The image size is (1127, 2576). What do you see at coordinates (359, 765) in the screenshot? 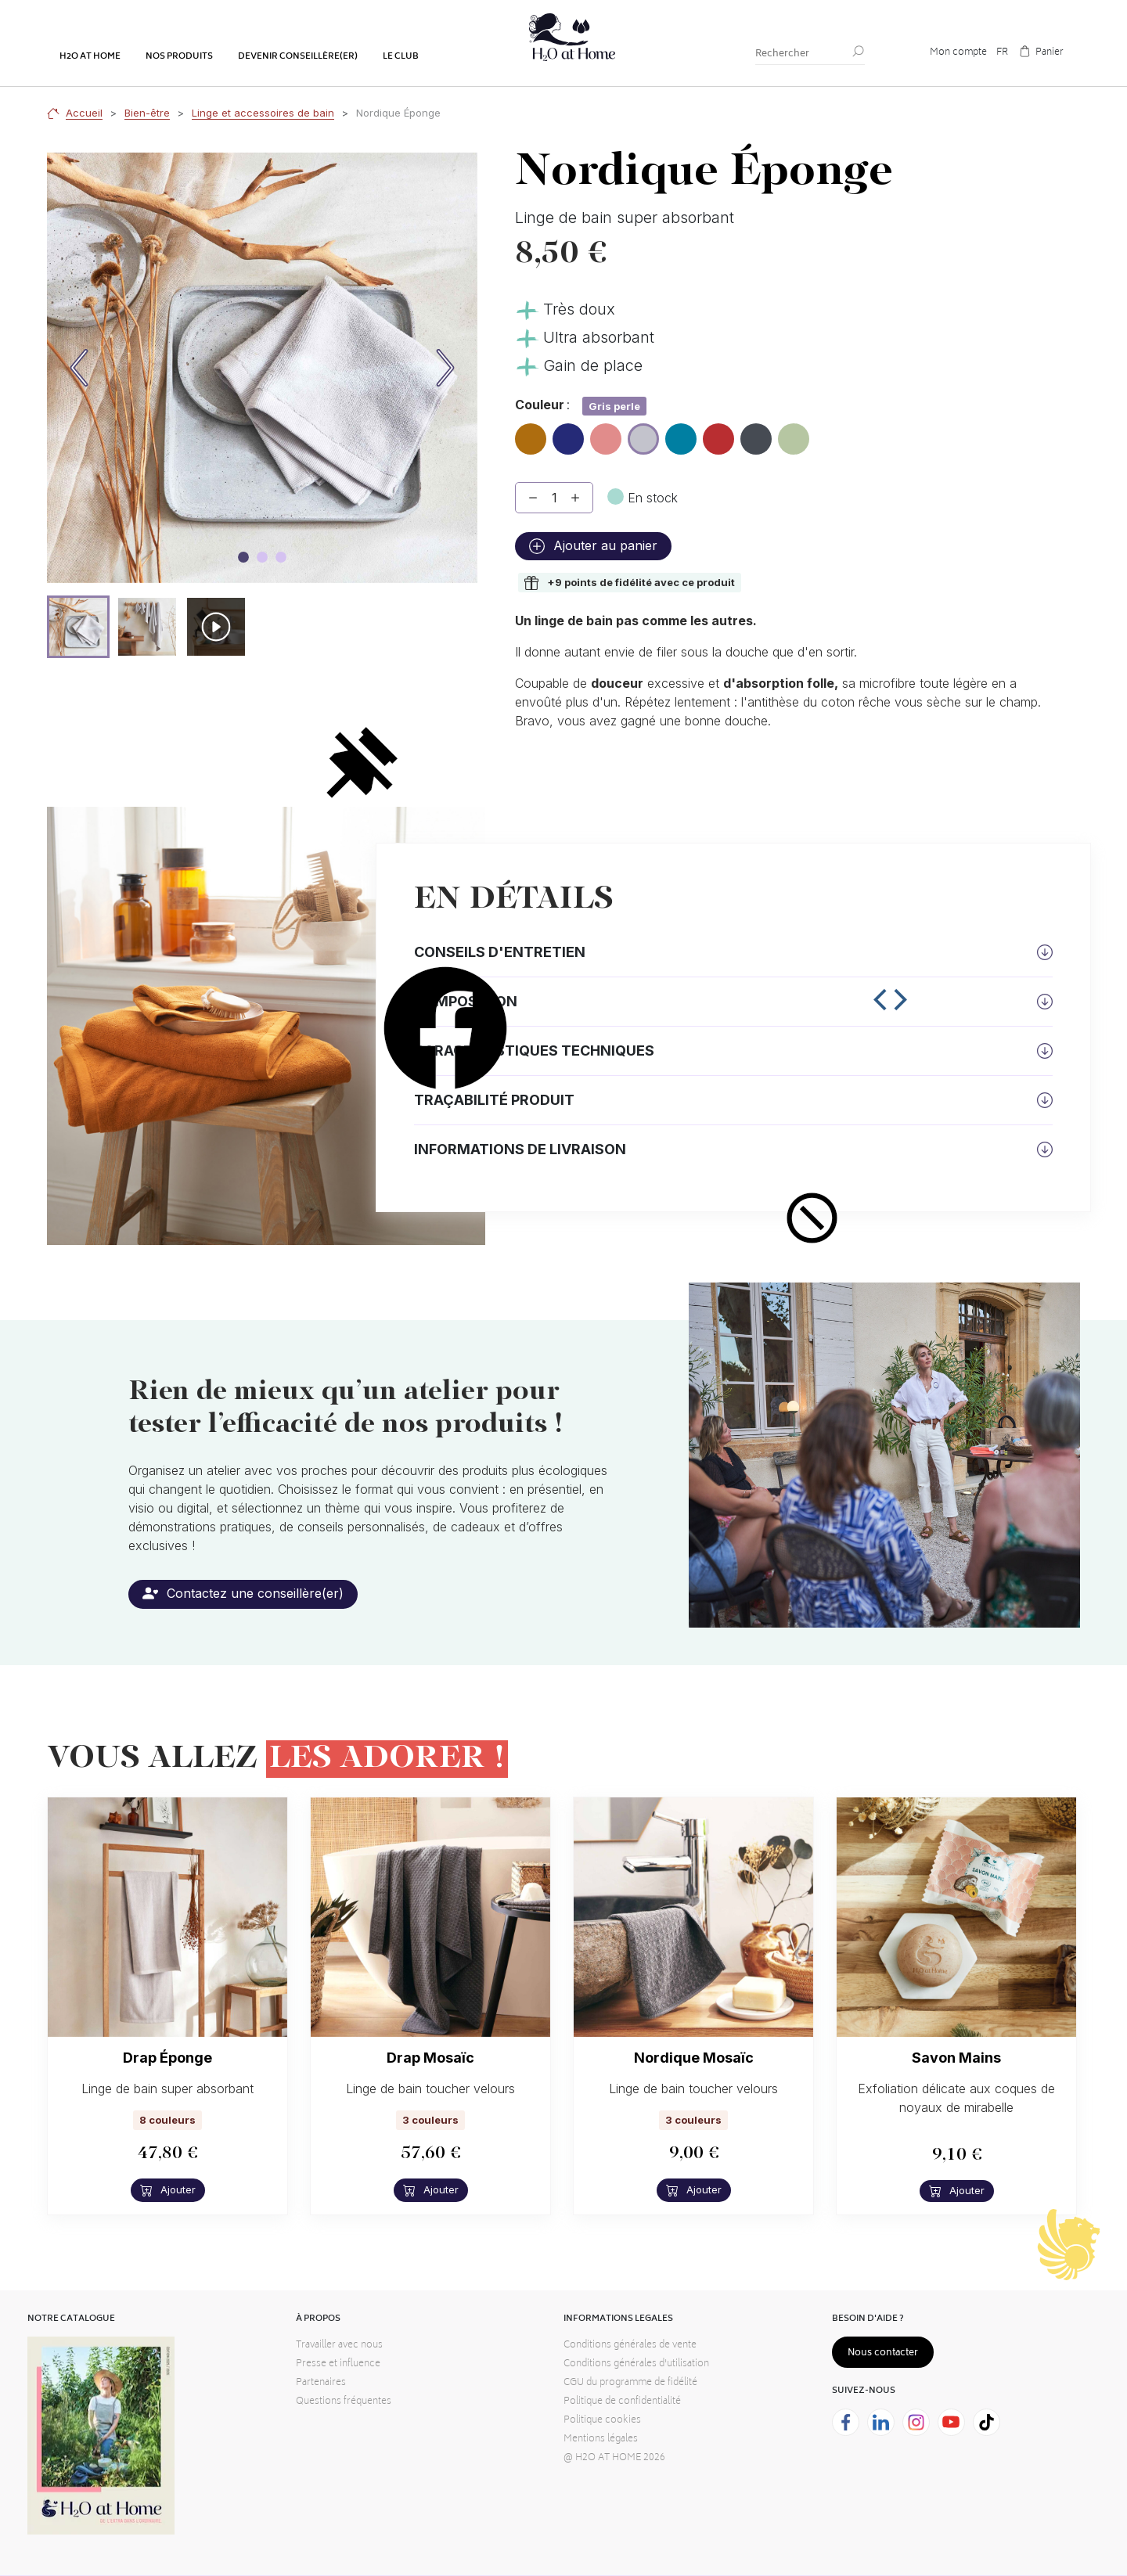
I see `unpin a saved location` at bounding box center [359, 765].